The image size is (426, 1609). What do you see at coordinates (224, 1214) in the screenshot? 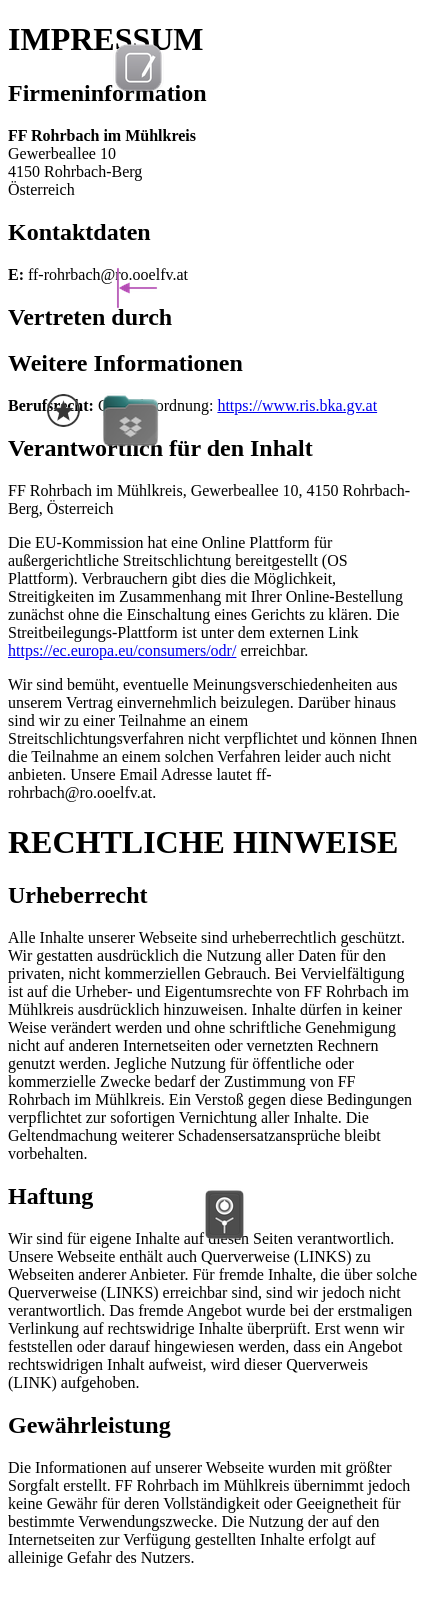
I see `open déjà dup backup utility` at bounding box center [224, 1214].